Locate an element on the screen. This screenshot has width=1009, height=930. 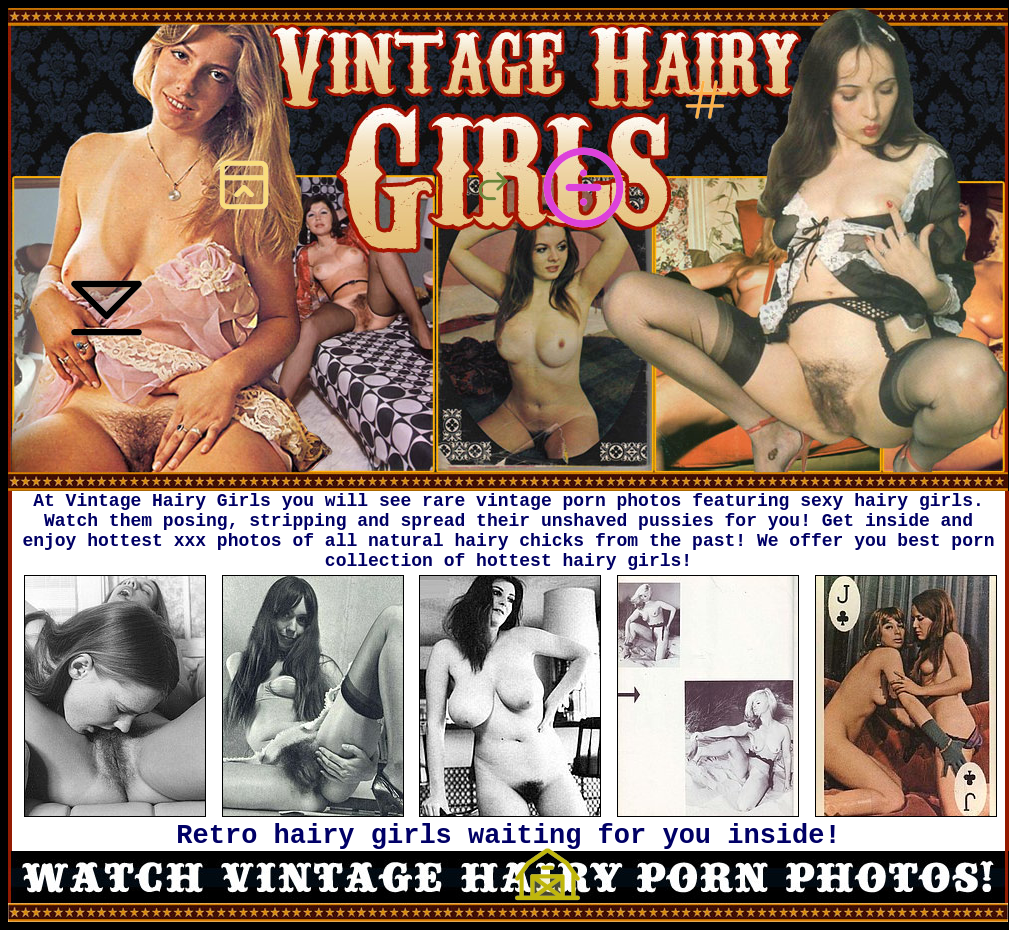
expand content below is located at coordinates (106, 306).